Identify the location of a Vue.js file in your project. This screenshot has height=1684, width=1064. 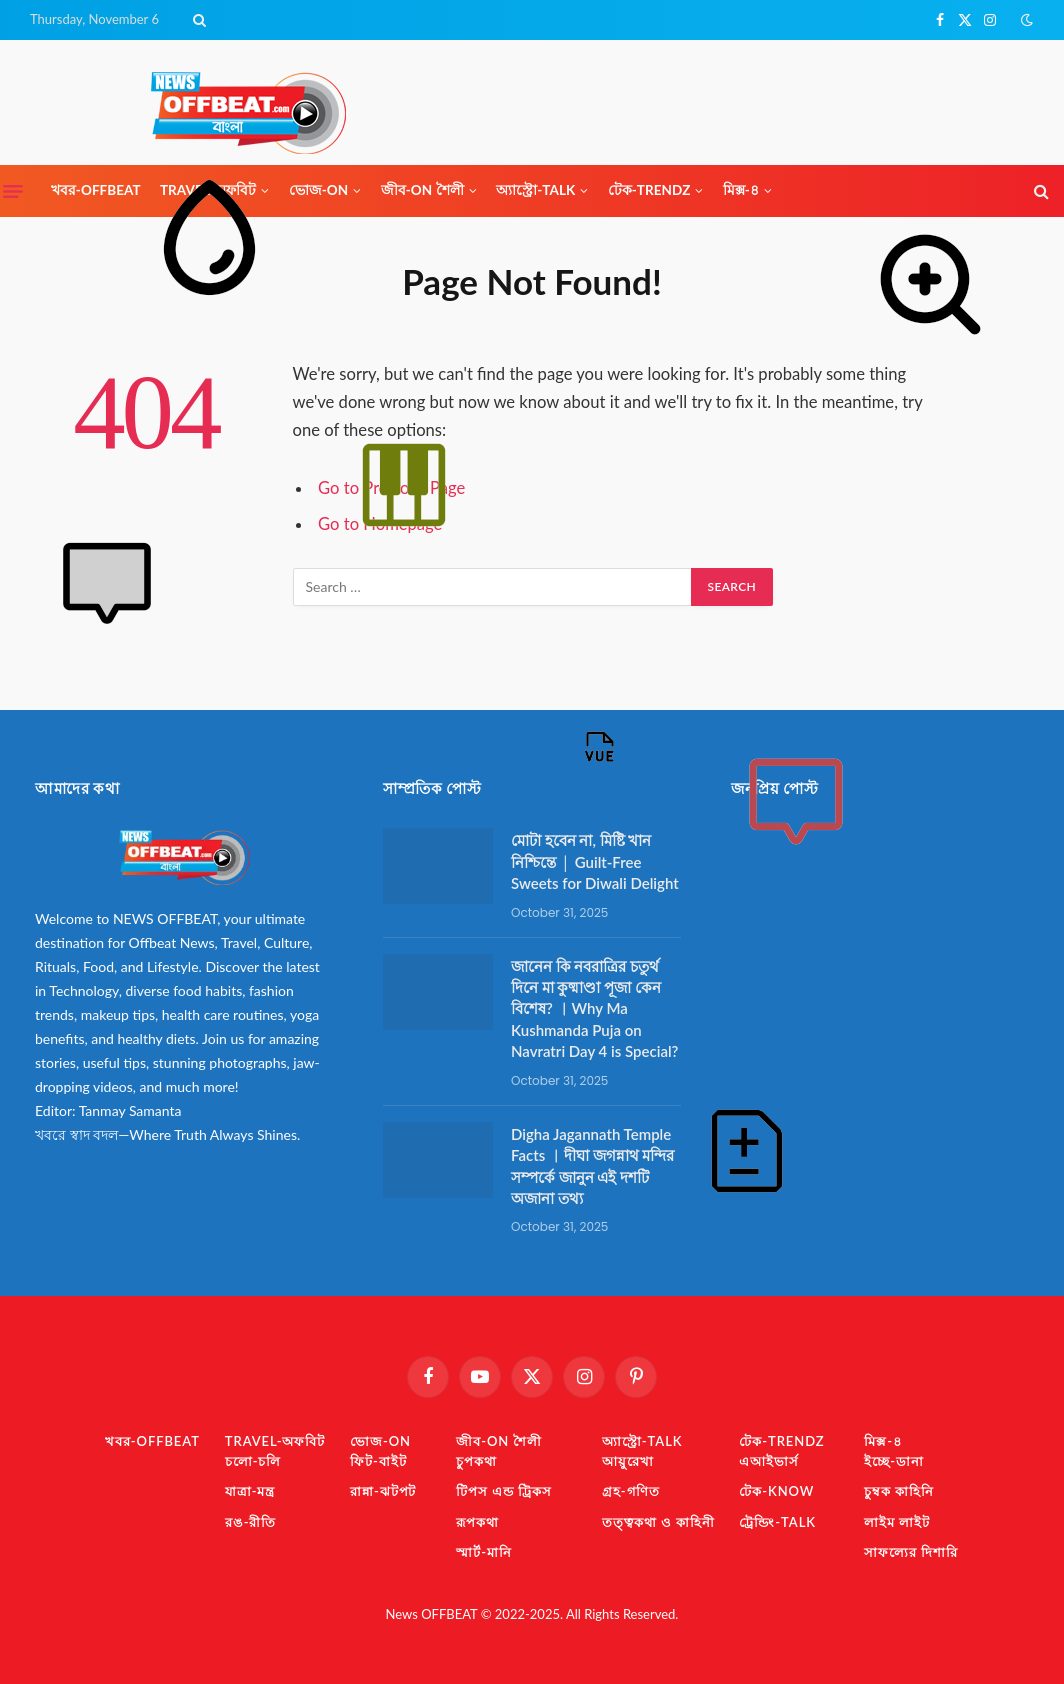
(600, 748).